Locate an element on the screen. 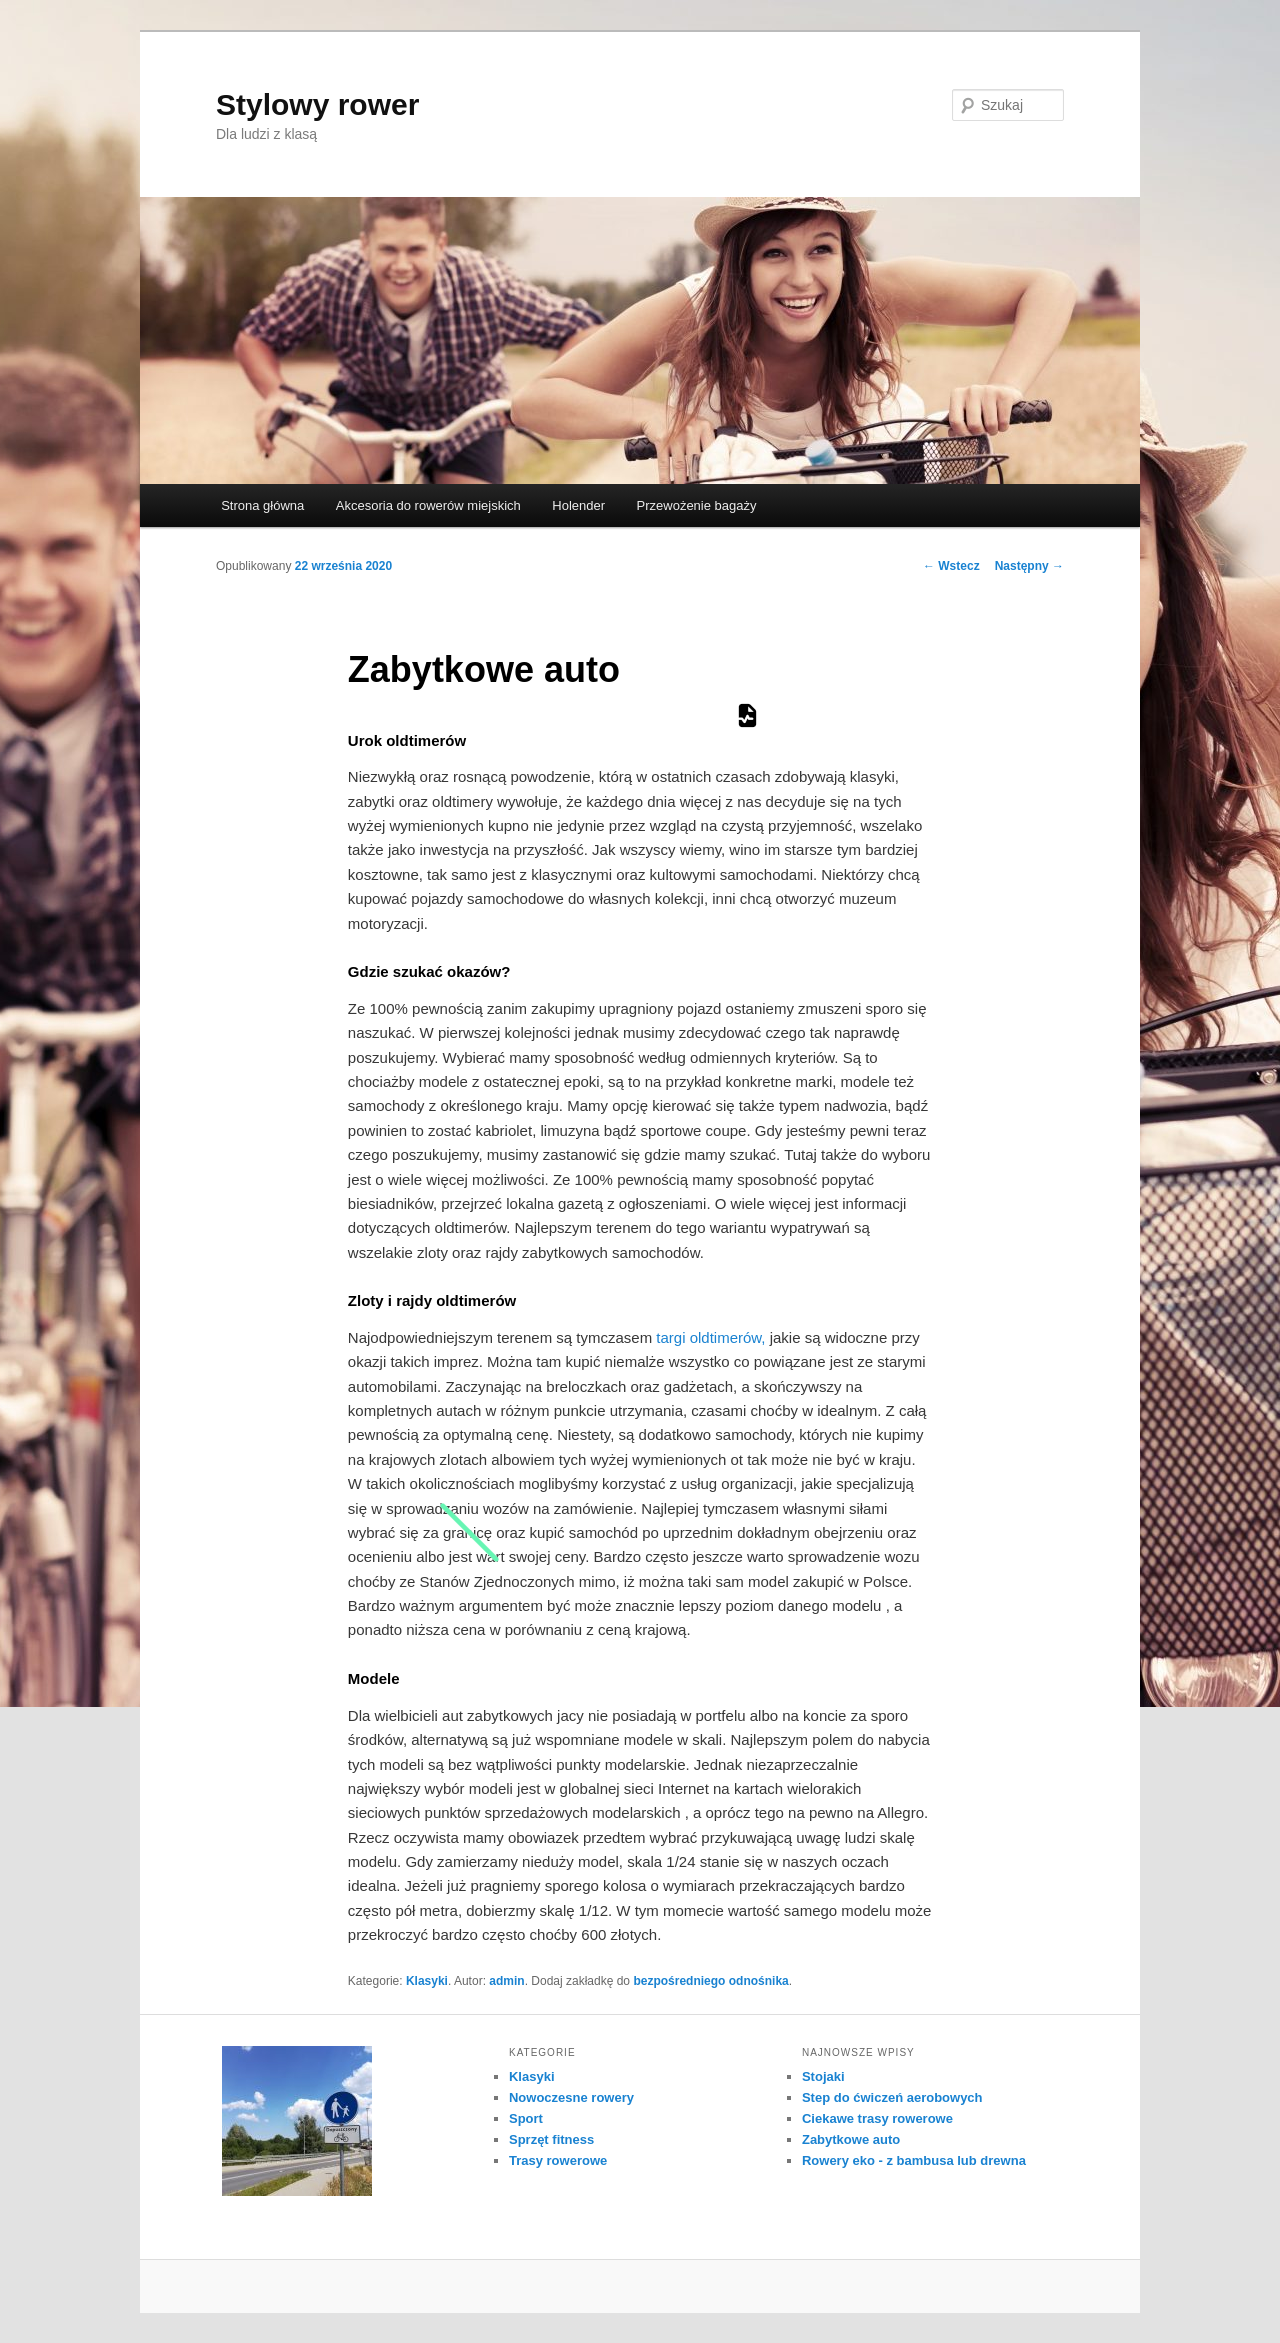  indicates a disabled or unavailable feature is located at coordinates (469, 1532).